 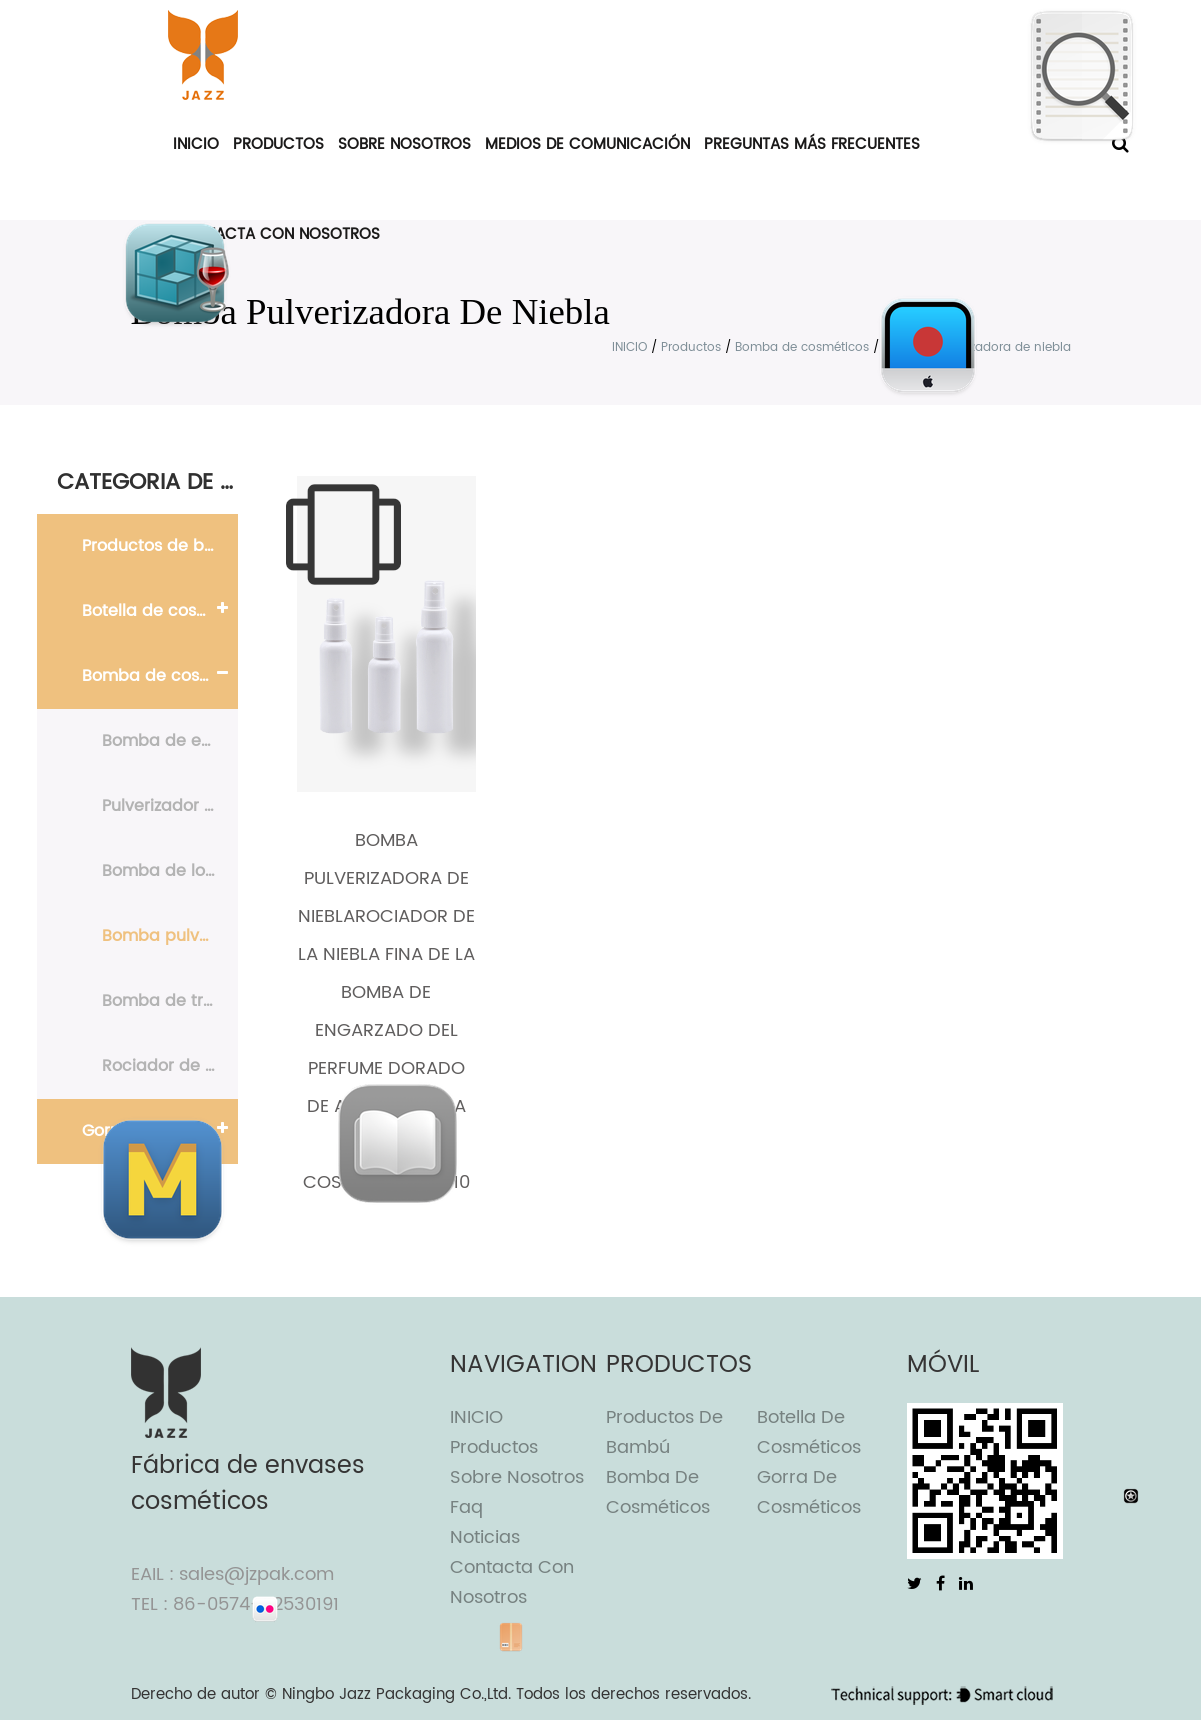 I want to click on access multitasking or window management settings, so click(x=343, y=534).